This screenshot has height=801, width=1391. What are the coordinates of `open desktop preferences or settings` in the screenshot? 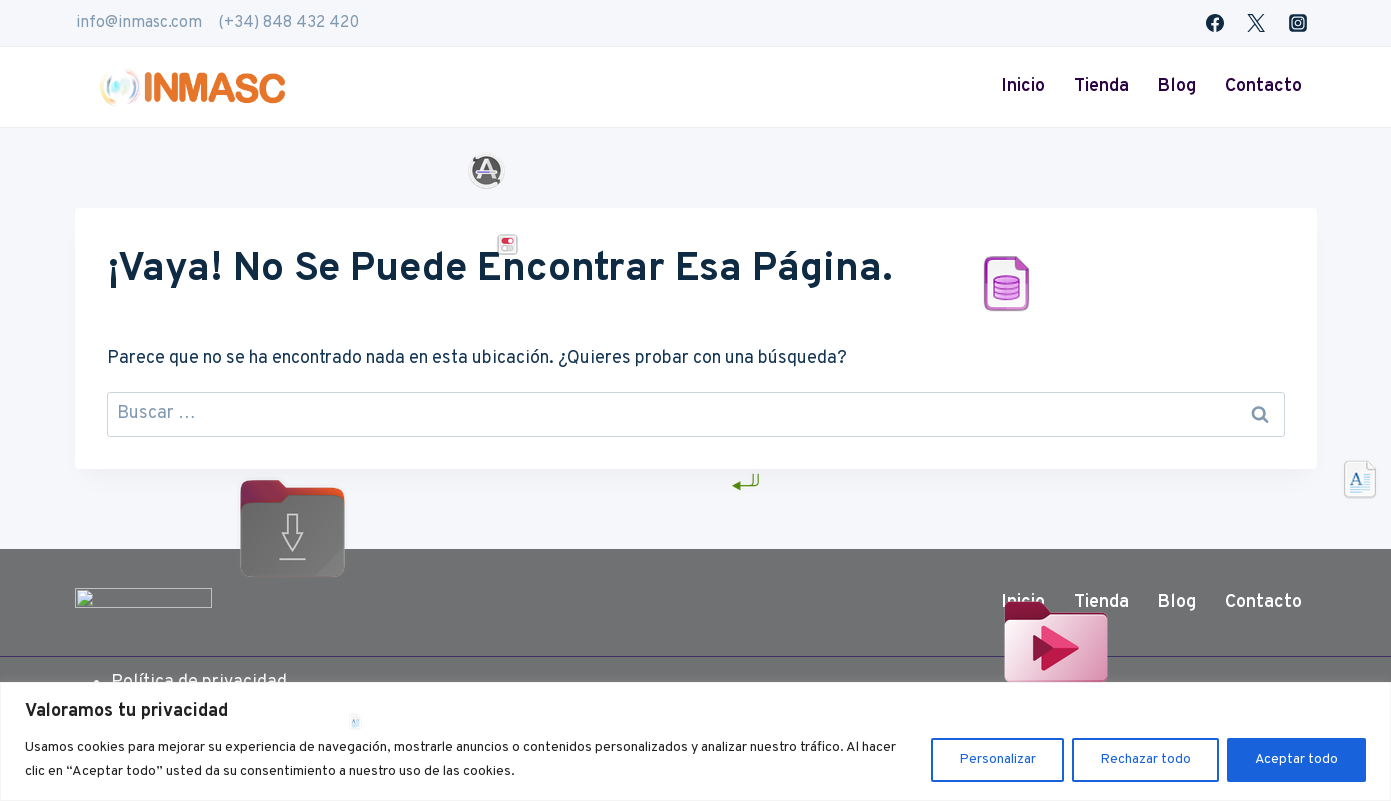 It's located at (507, 244).